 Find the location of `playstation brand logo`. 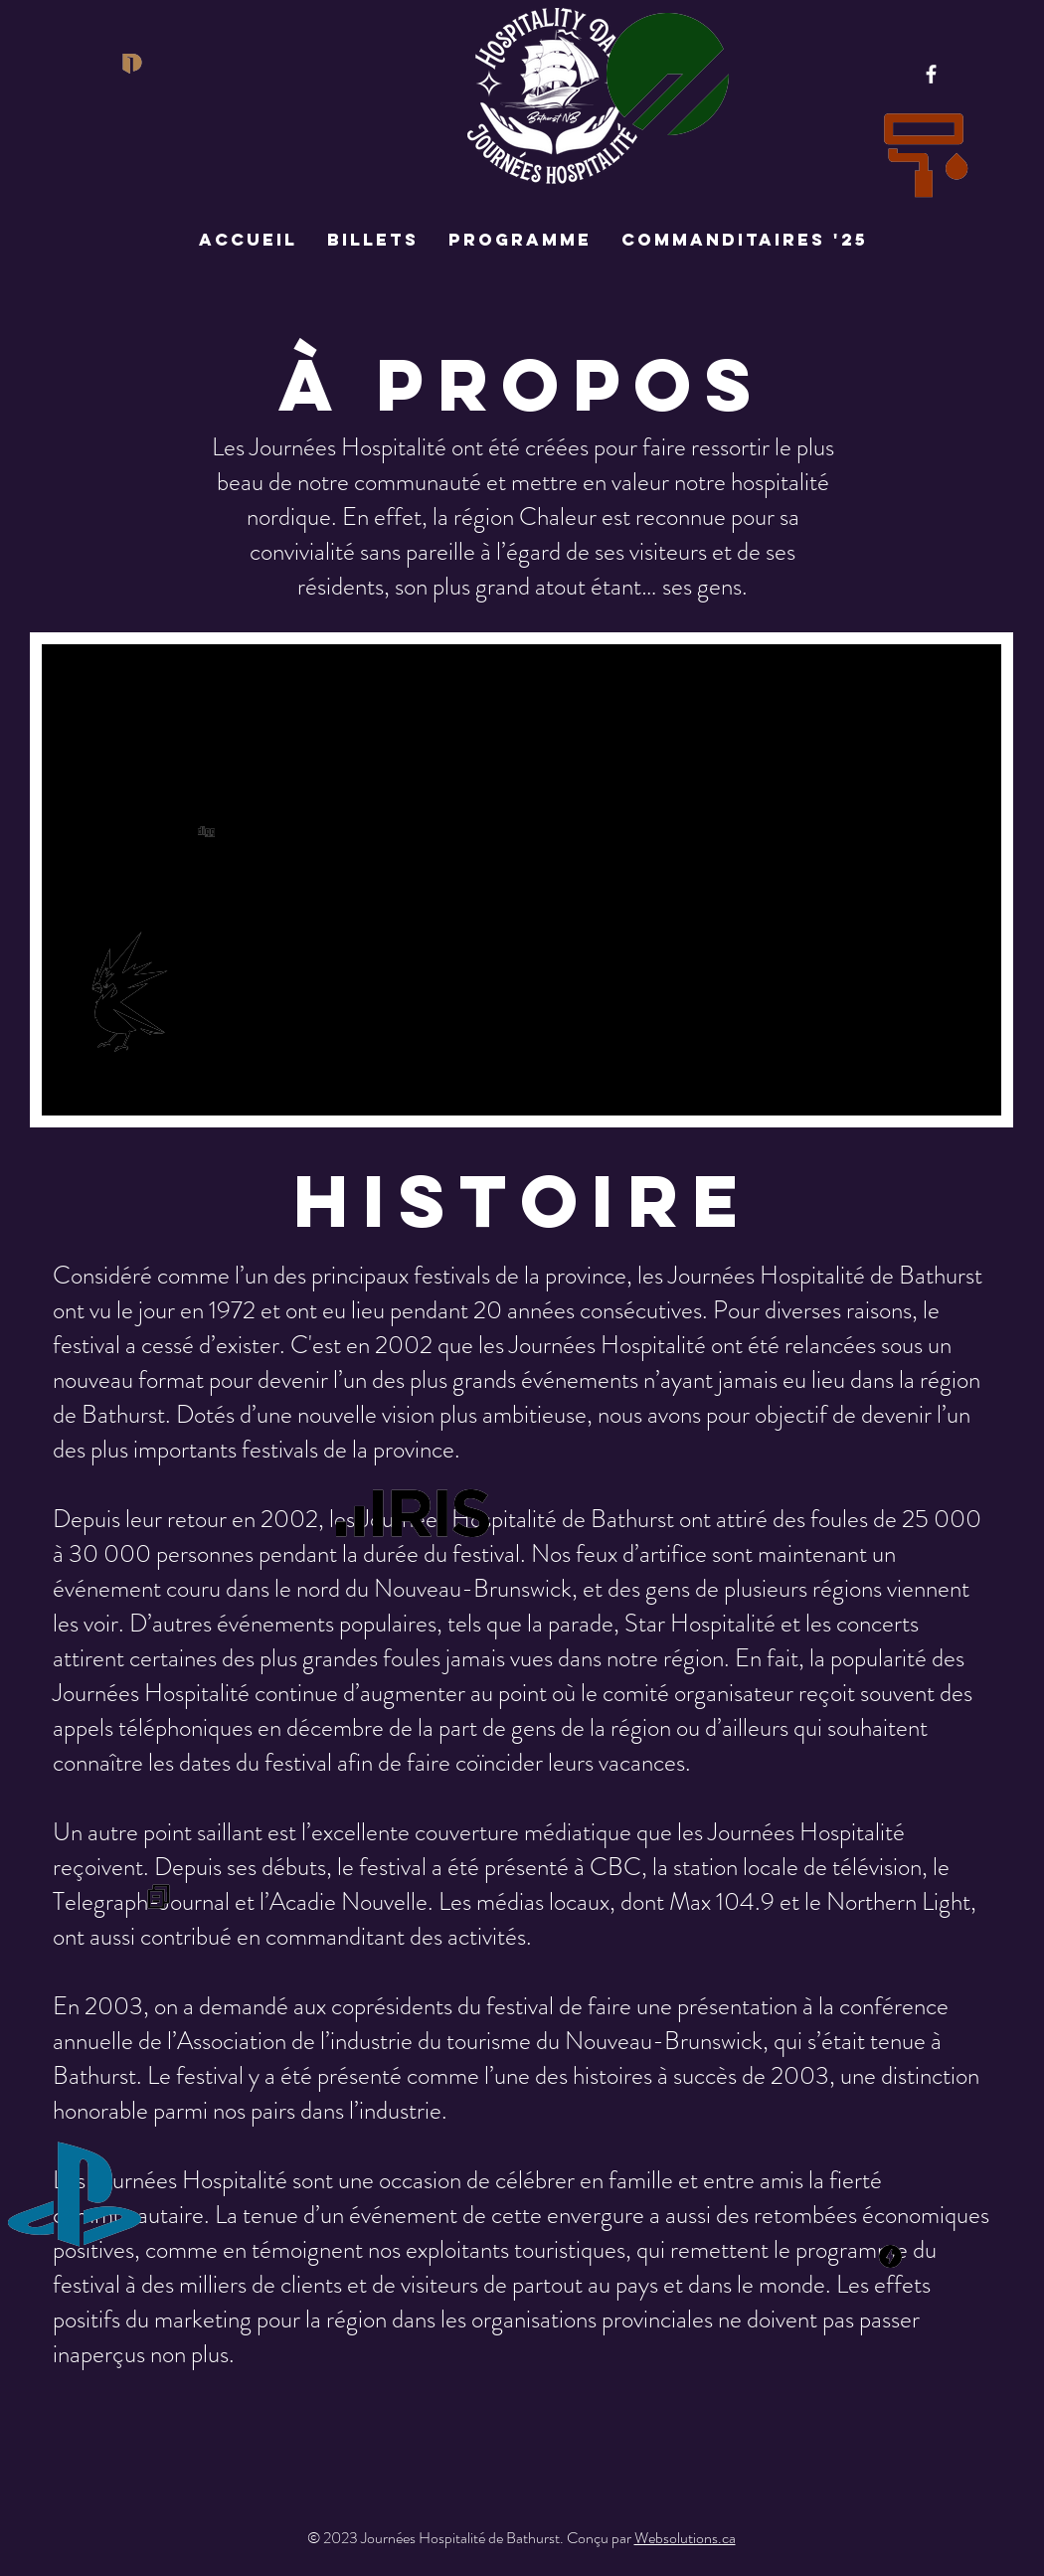

playstation brand logo is located at coordinates (75, 2194).